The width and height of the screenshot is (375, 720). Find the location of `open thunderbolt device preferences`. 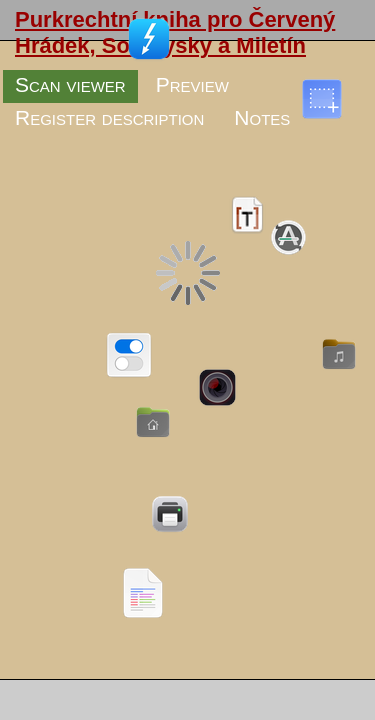

open thunderbolt device preferences is located at coordinates (149, 39).